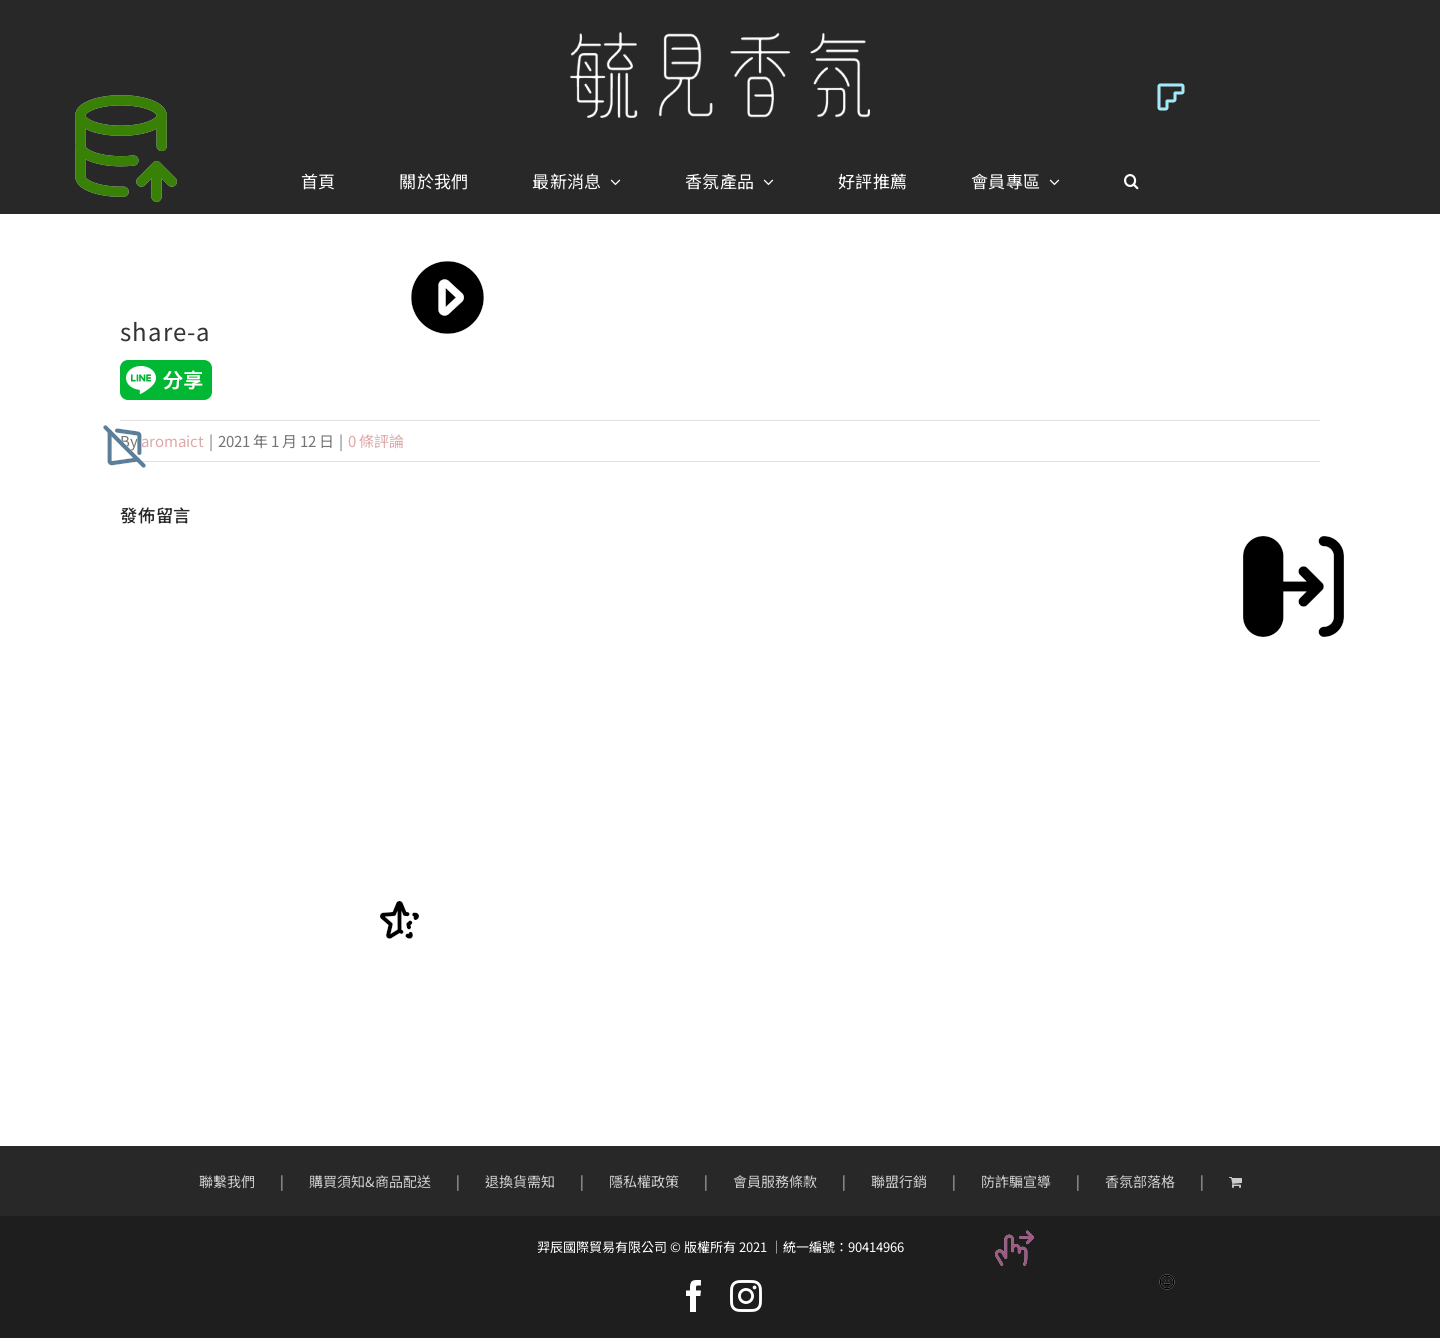  I want to click on open Flipboard app, so click(1171, 97).